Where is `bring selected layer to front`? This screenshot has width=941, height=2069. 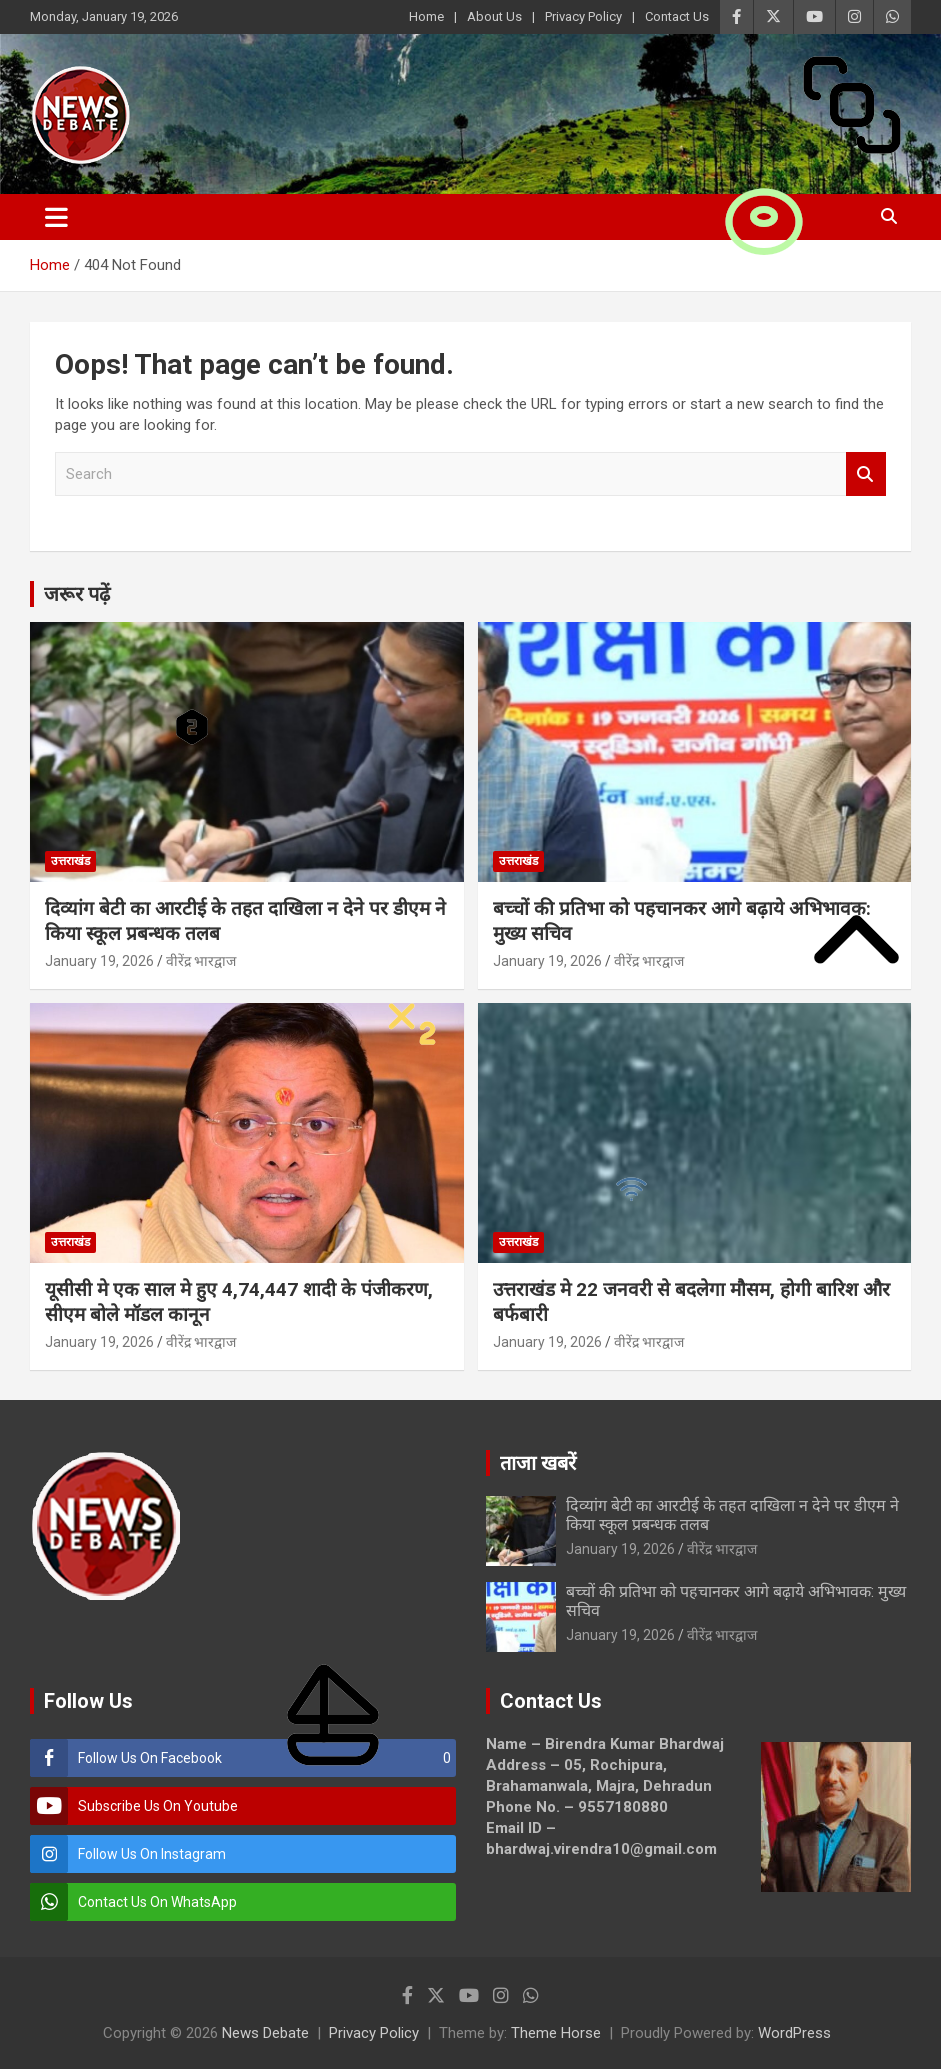 bring selected layer to front is located at coordinates (852, 105).